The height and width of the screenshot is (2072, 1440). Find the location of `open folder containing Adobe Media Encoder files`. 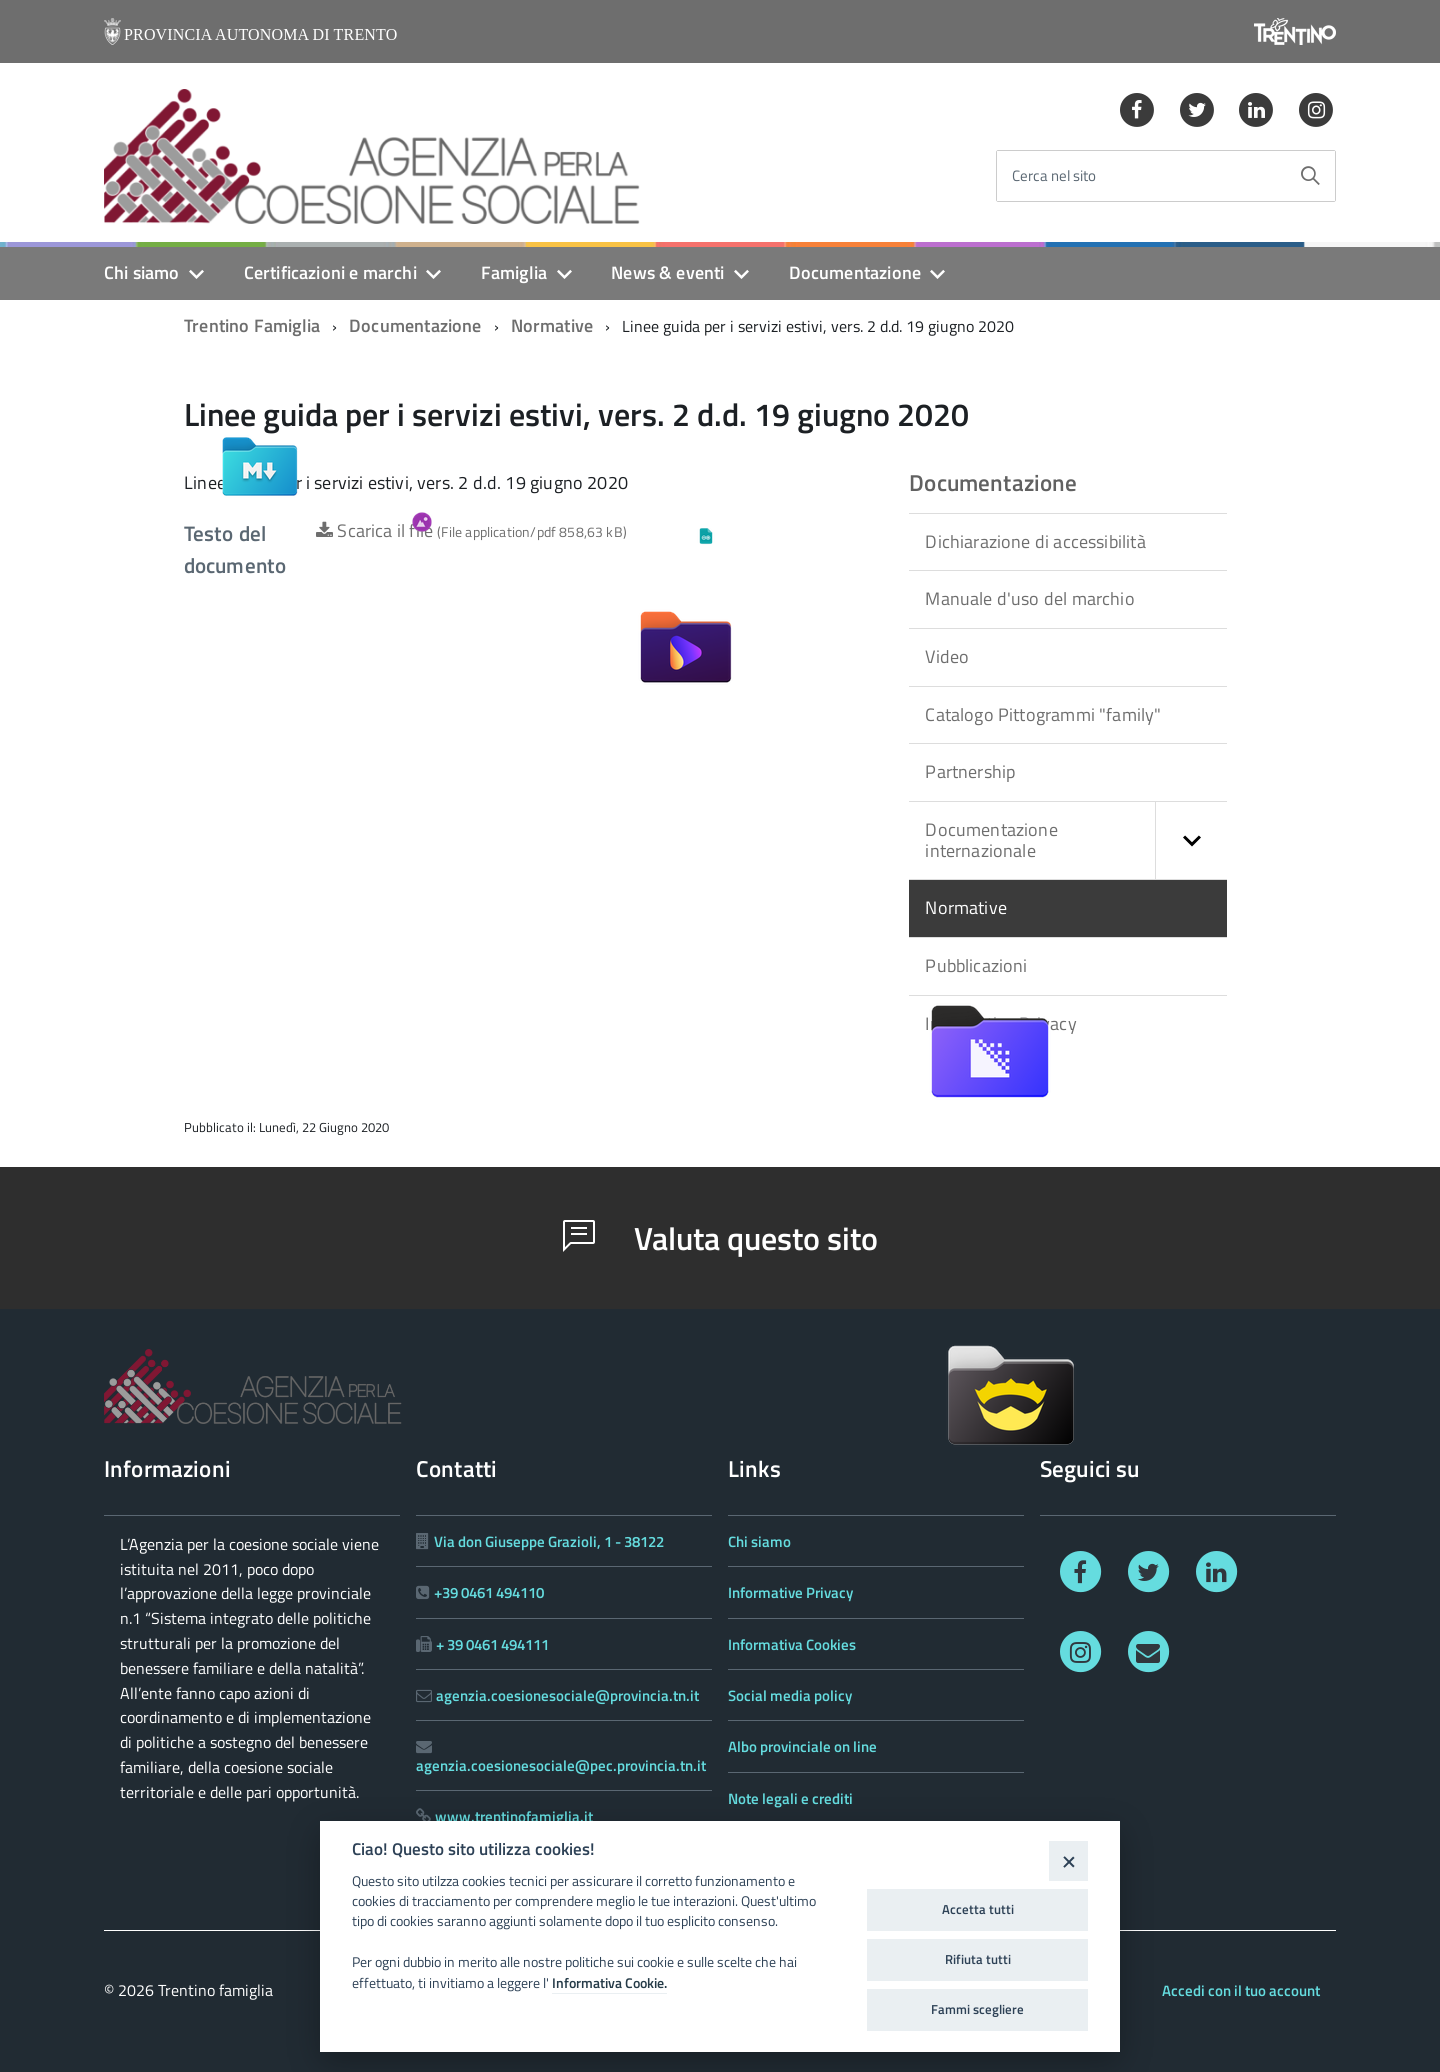

open folder containing Adobe Media Encoder files is located at coordinates (989, 1054).